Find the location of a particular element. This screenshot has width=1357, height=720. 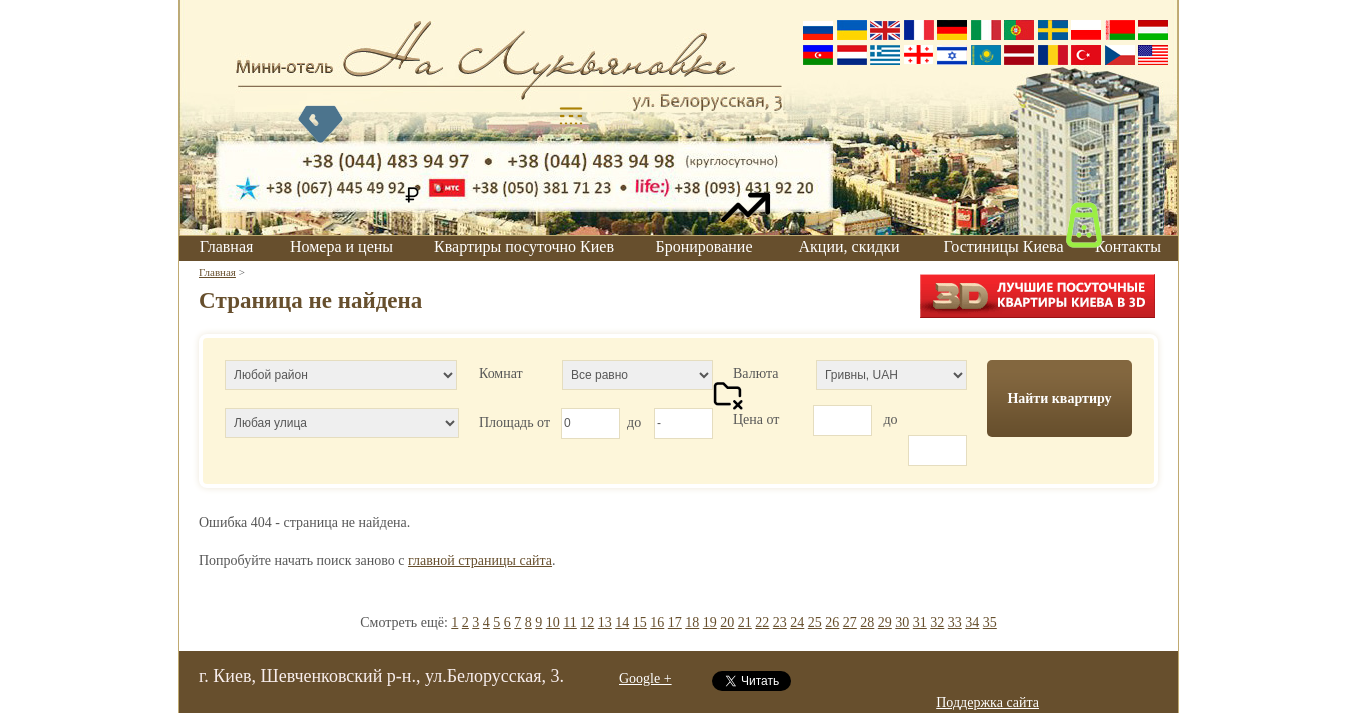

delete a folder is located at coordinates (727, 394).